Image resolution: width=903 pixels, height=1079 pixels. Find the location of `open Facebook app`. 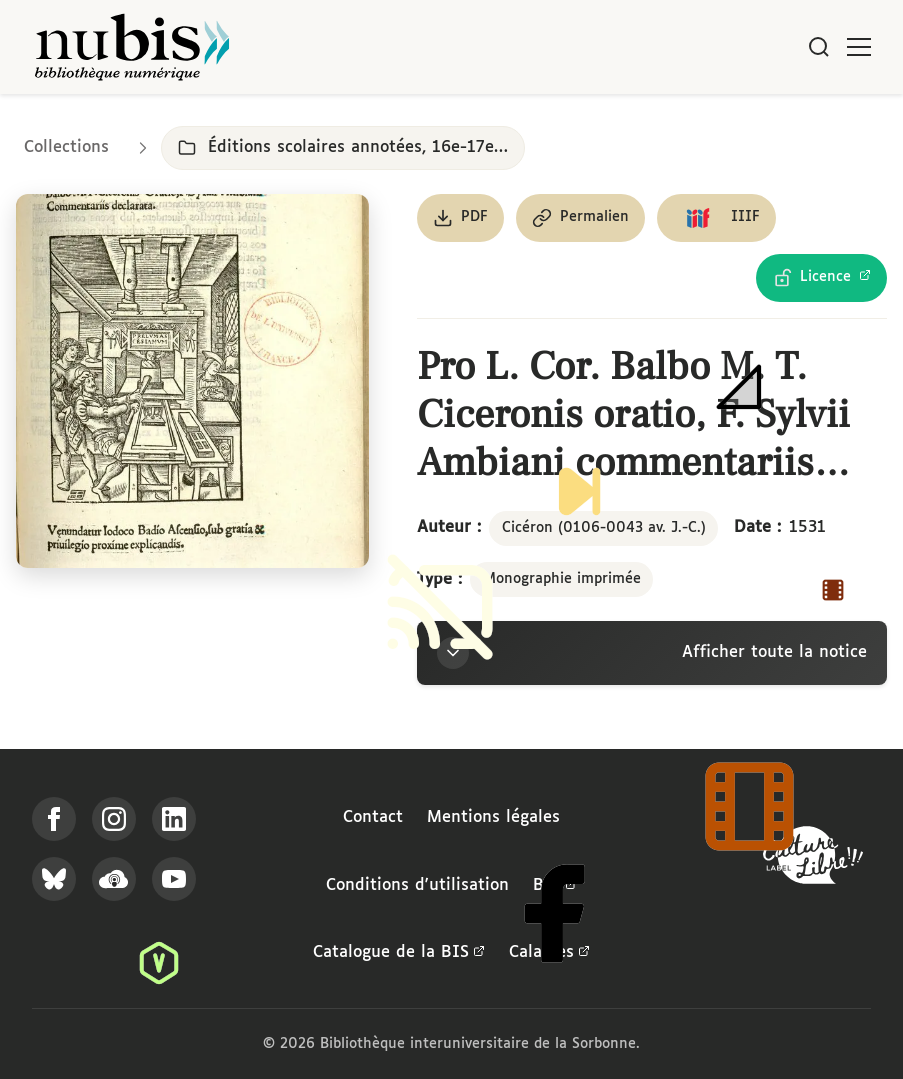

open Facebook app is located at coordinates (557, 913).